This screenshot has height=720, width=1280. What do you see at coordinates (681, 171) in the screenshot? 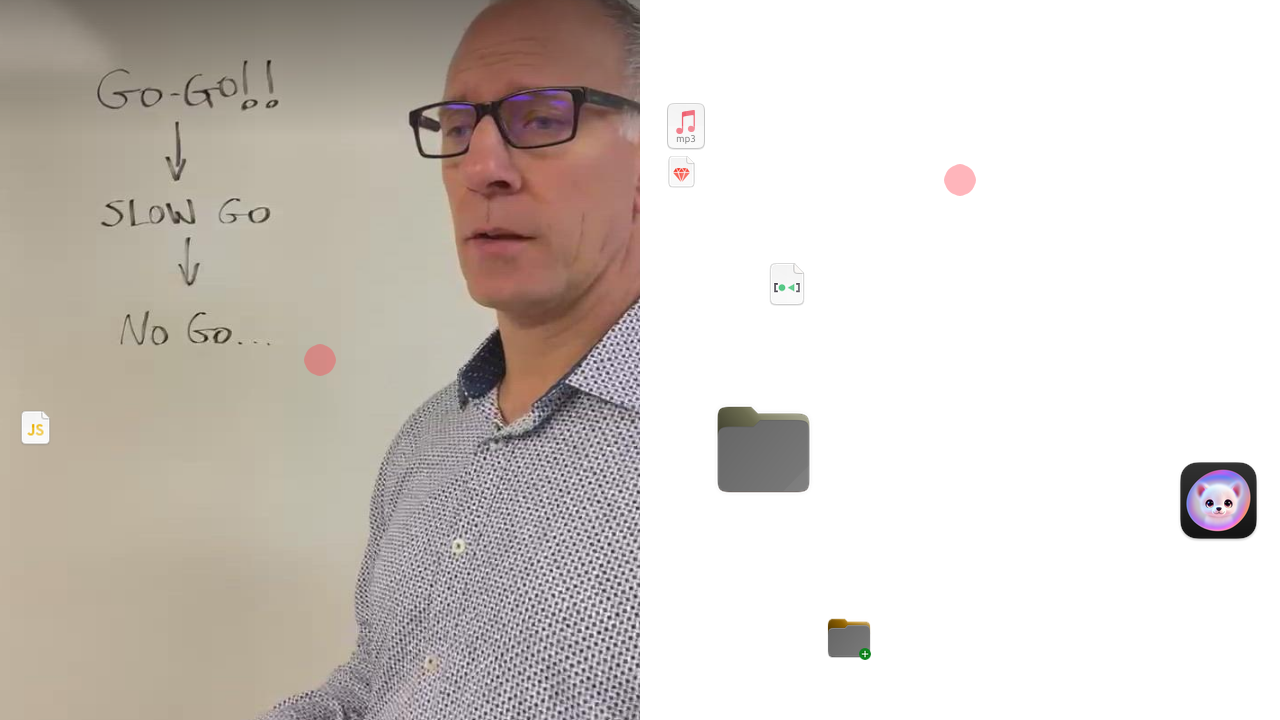
I see `a ruby programming language file` at bounding box center [681, 171].